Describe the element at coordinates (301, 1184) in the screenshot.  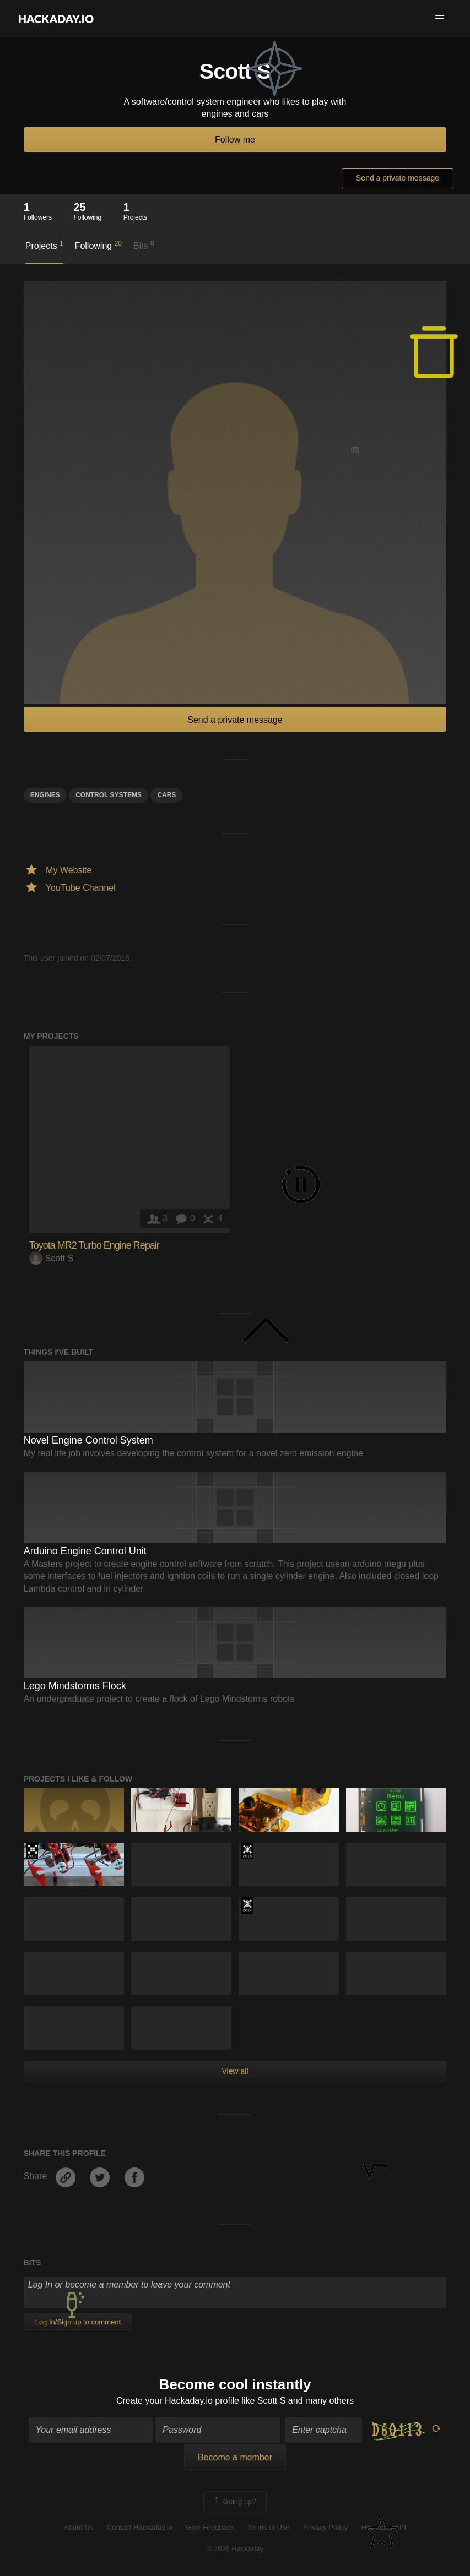
I see `motion photo playback is paused` at that location.